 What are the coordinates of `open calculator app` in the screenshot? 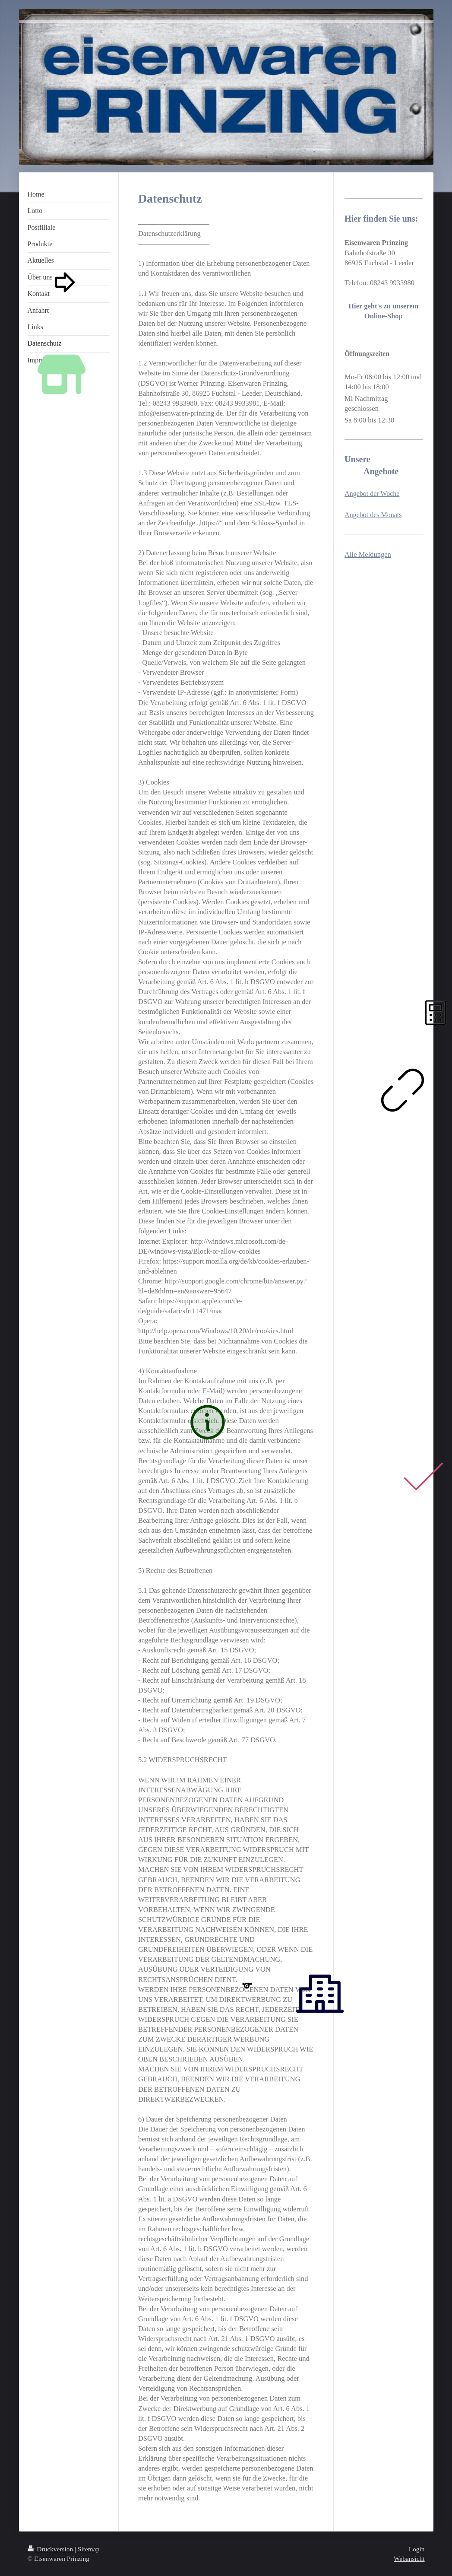 It's located at (436, 1013).